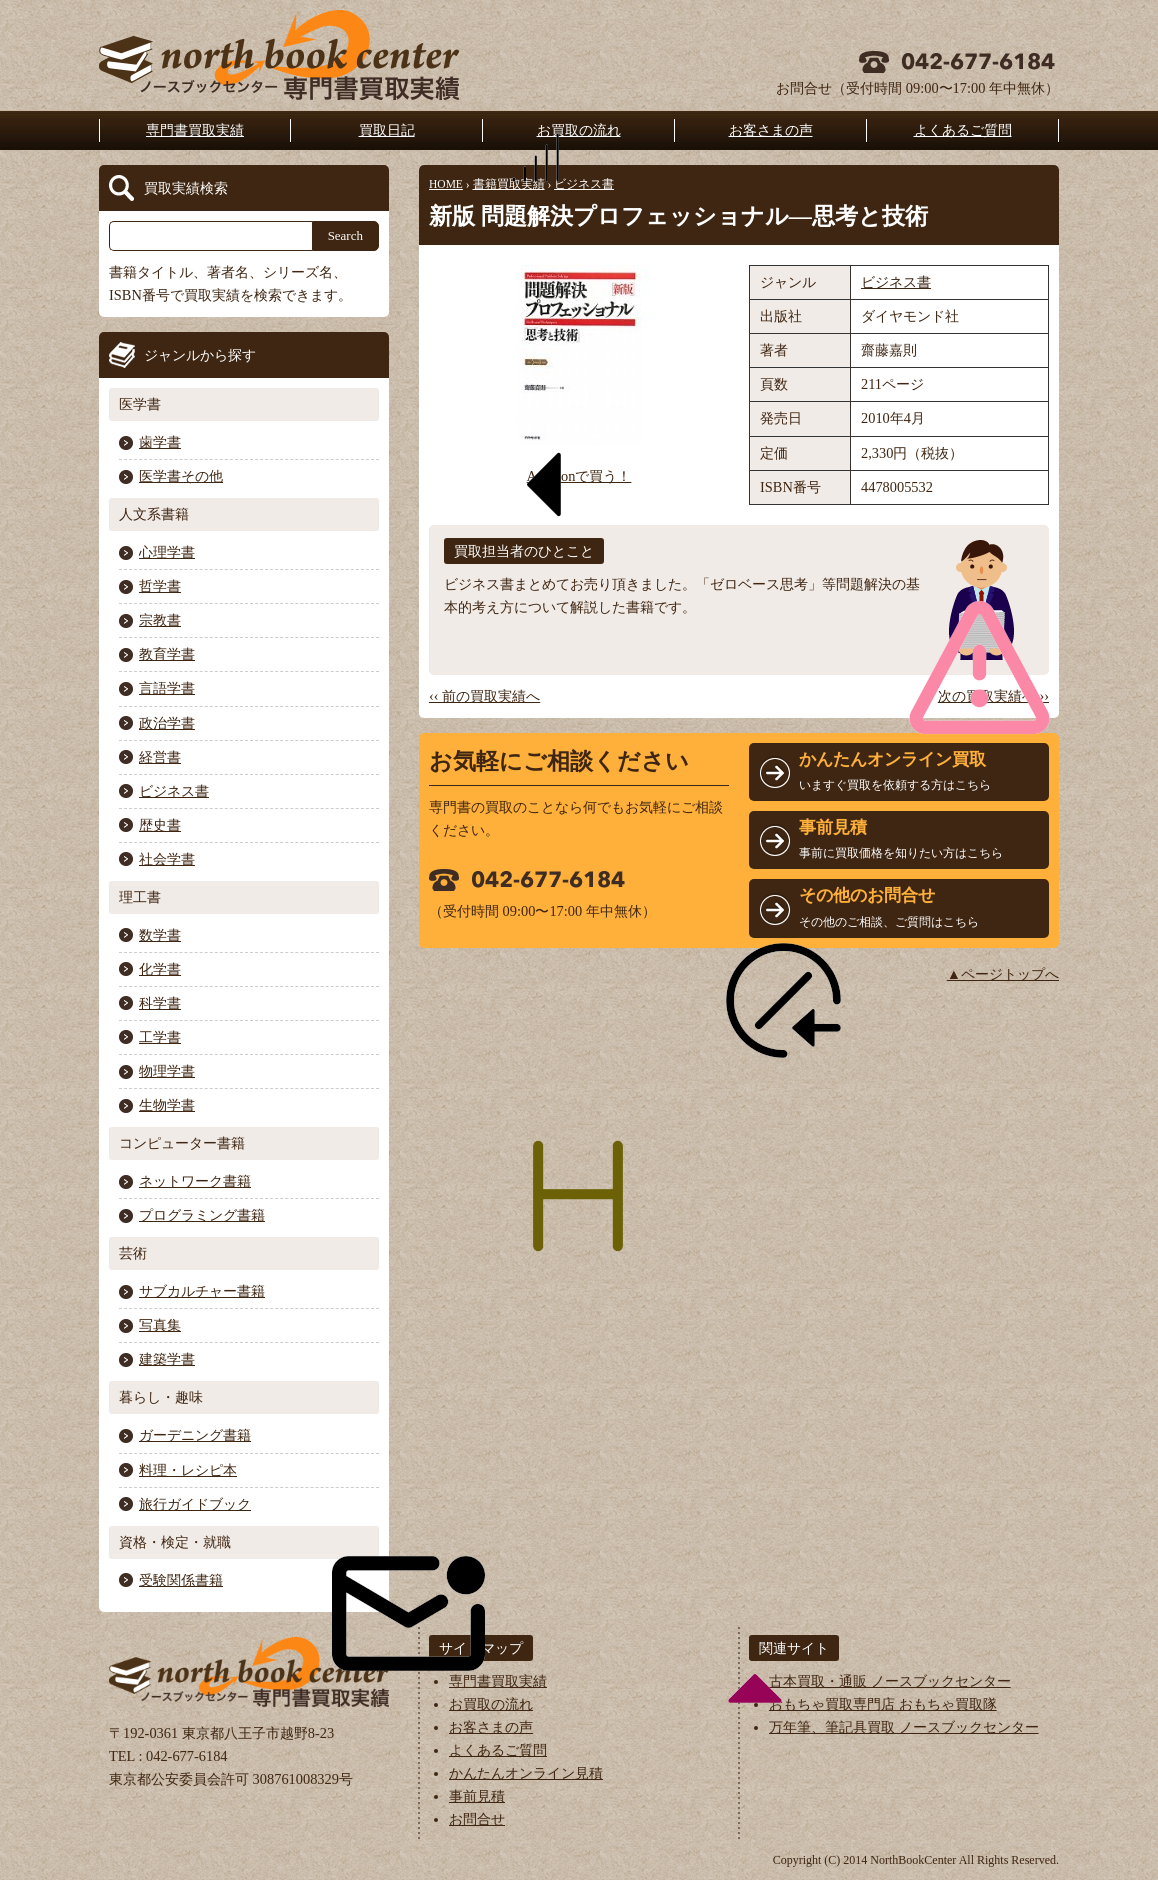 This screenshot has height=1880, width=1158. I want to click on indicates a warning or caution state, so click(979, 671).